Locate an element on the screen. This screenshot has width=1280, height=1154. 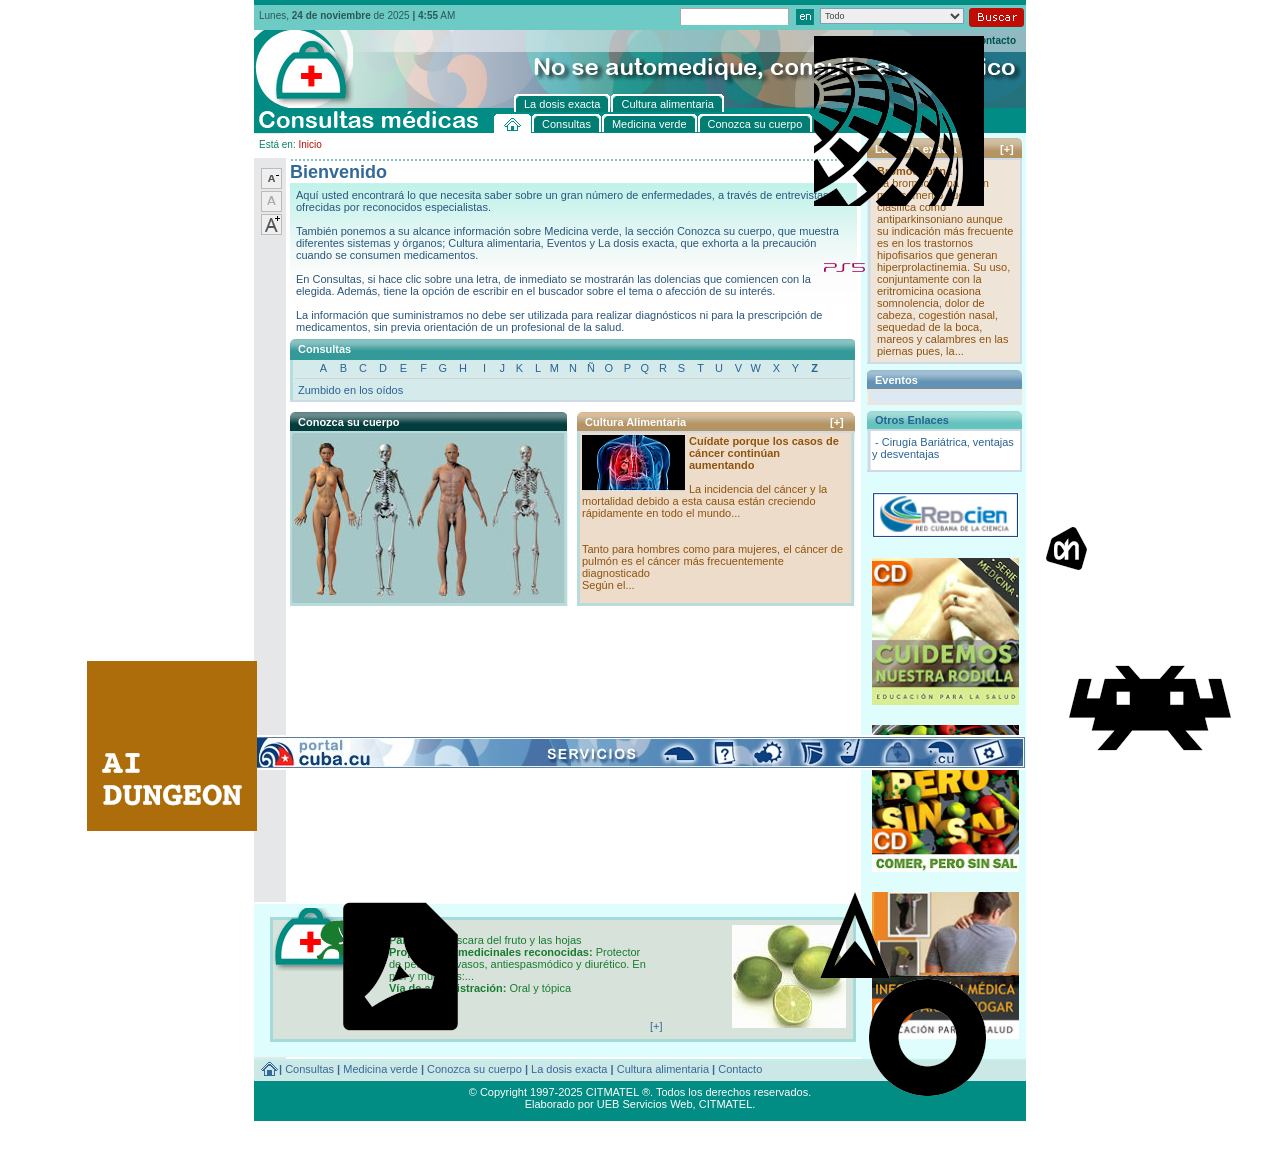
osano privacy platform logo is located at coordinates (927, 1037).